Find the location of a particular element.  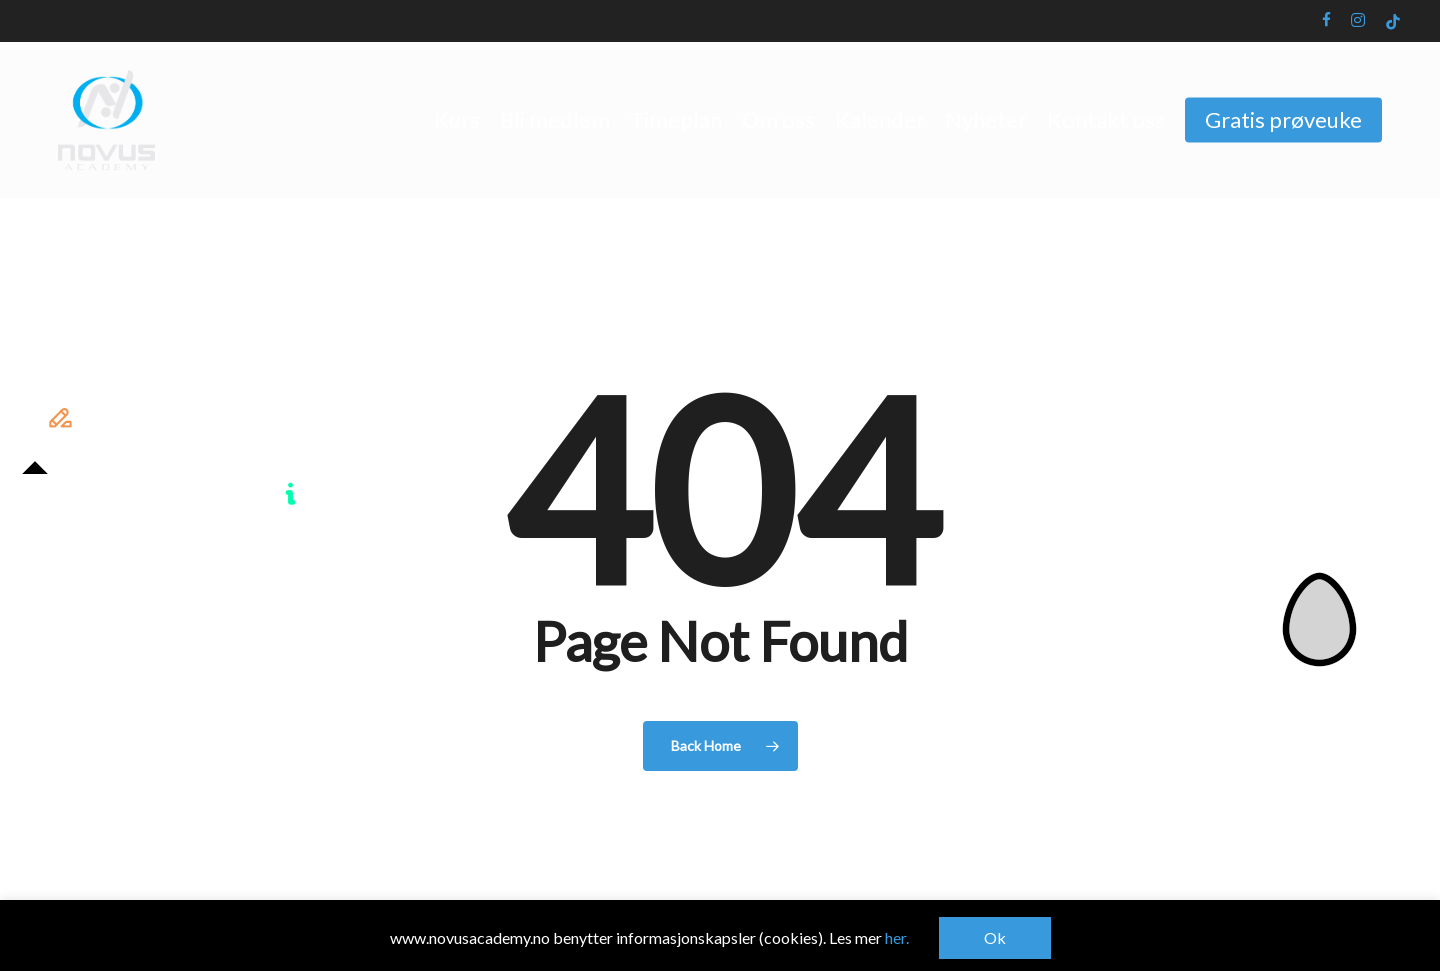

indicates egg or egg-related content is located at coordinates (1319, 619).